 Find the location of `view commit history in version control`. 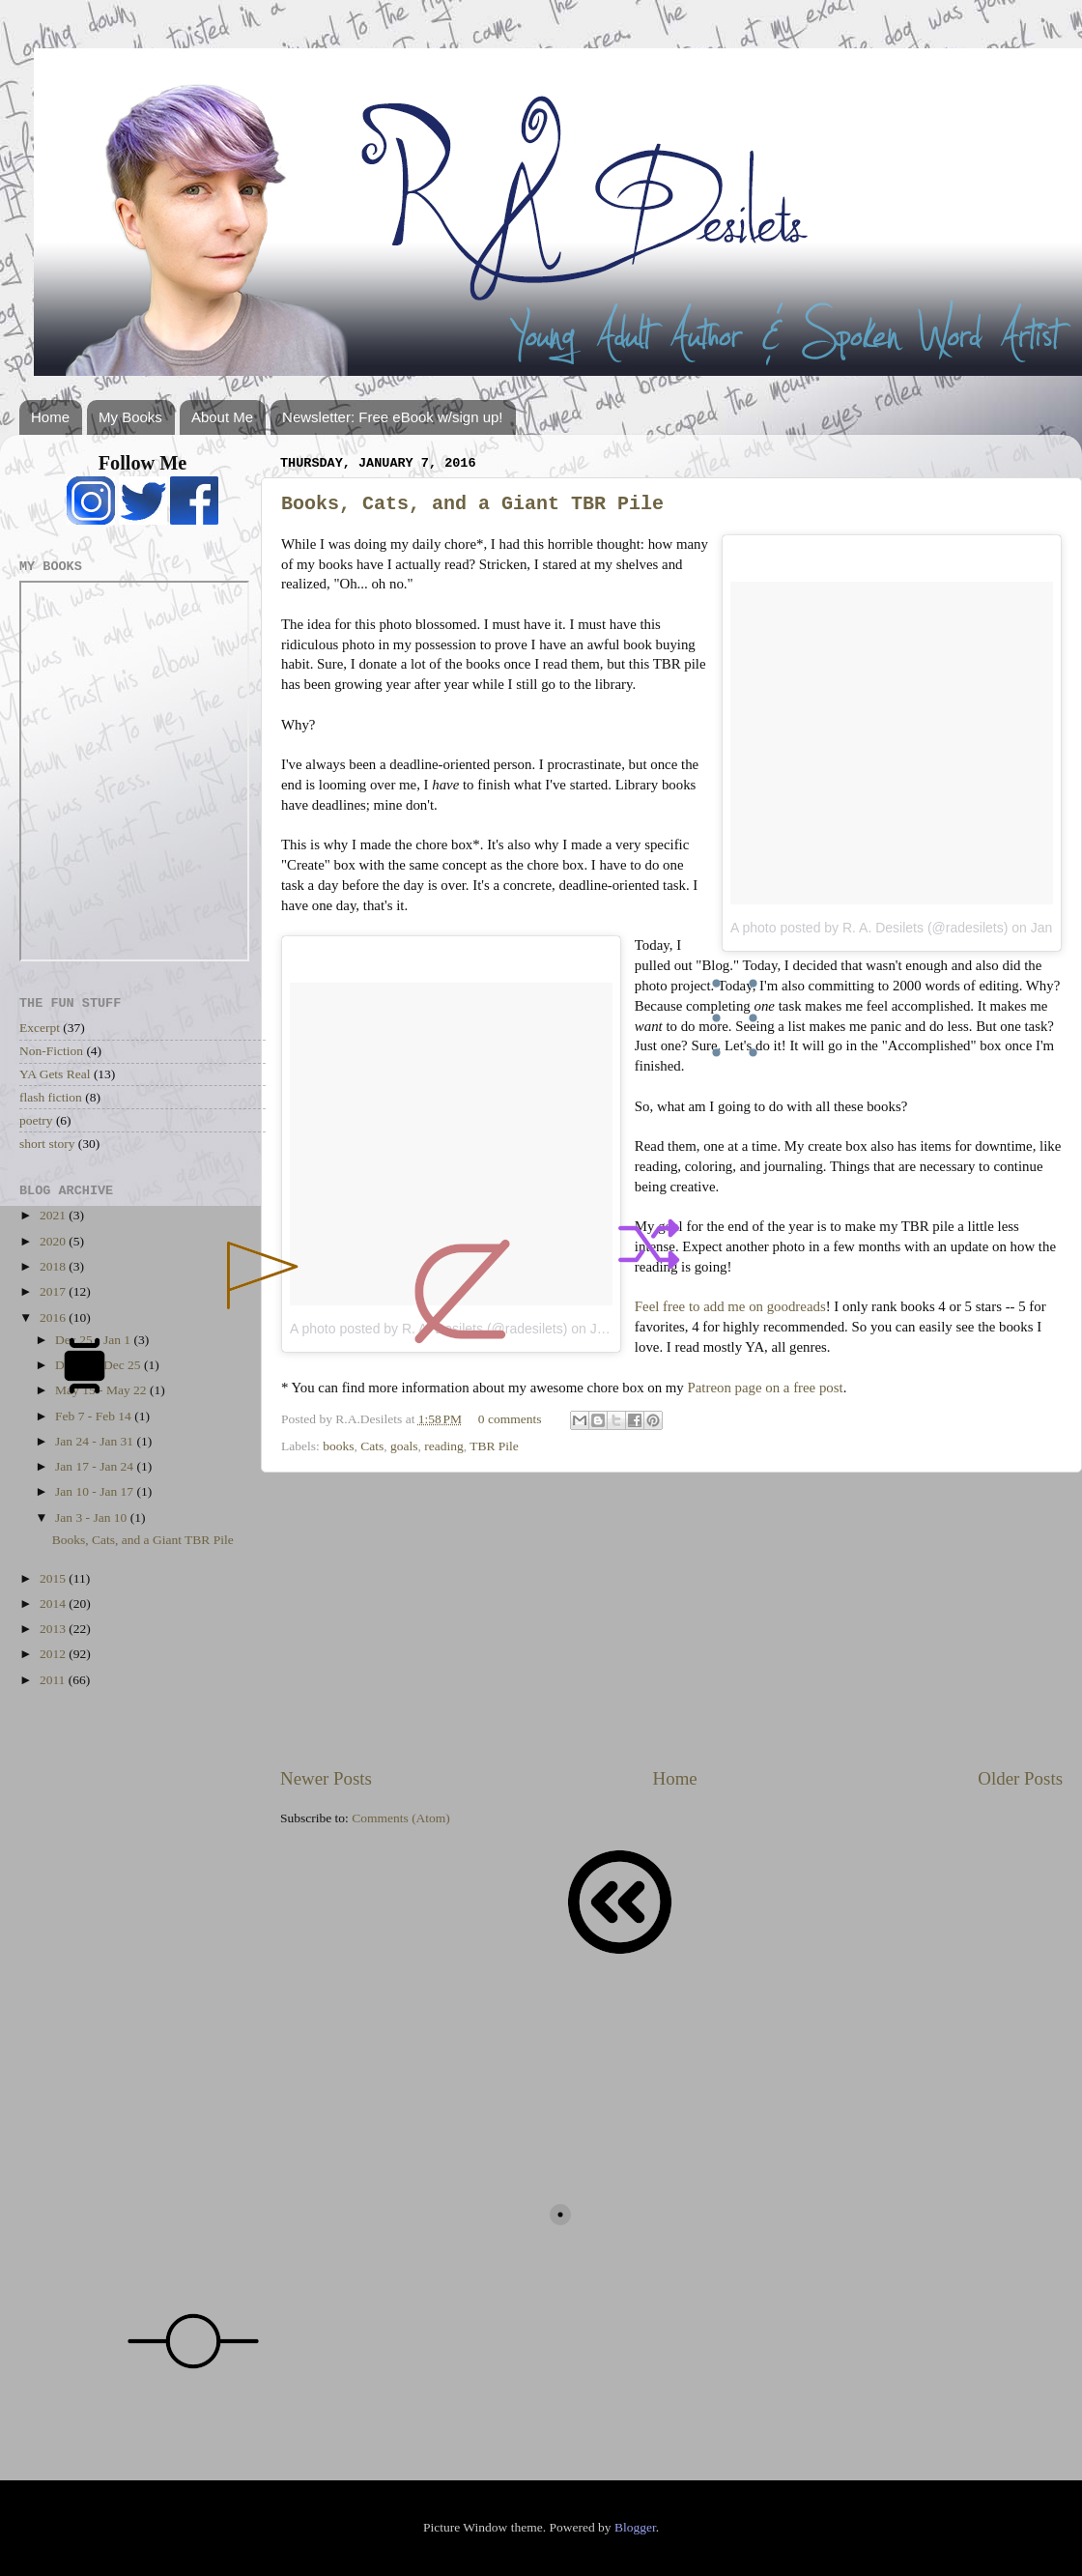

view commit history in version control is located at coordinates (193, 2341).